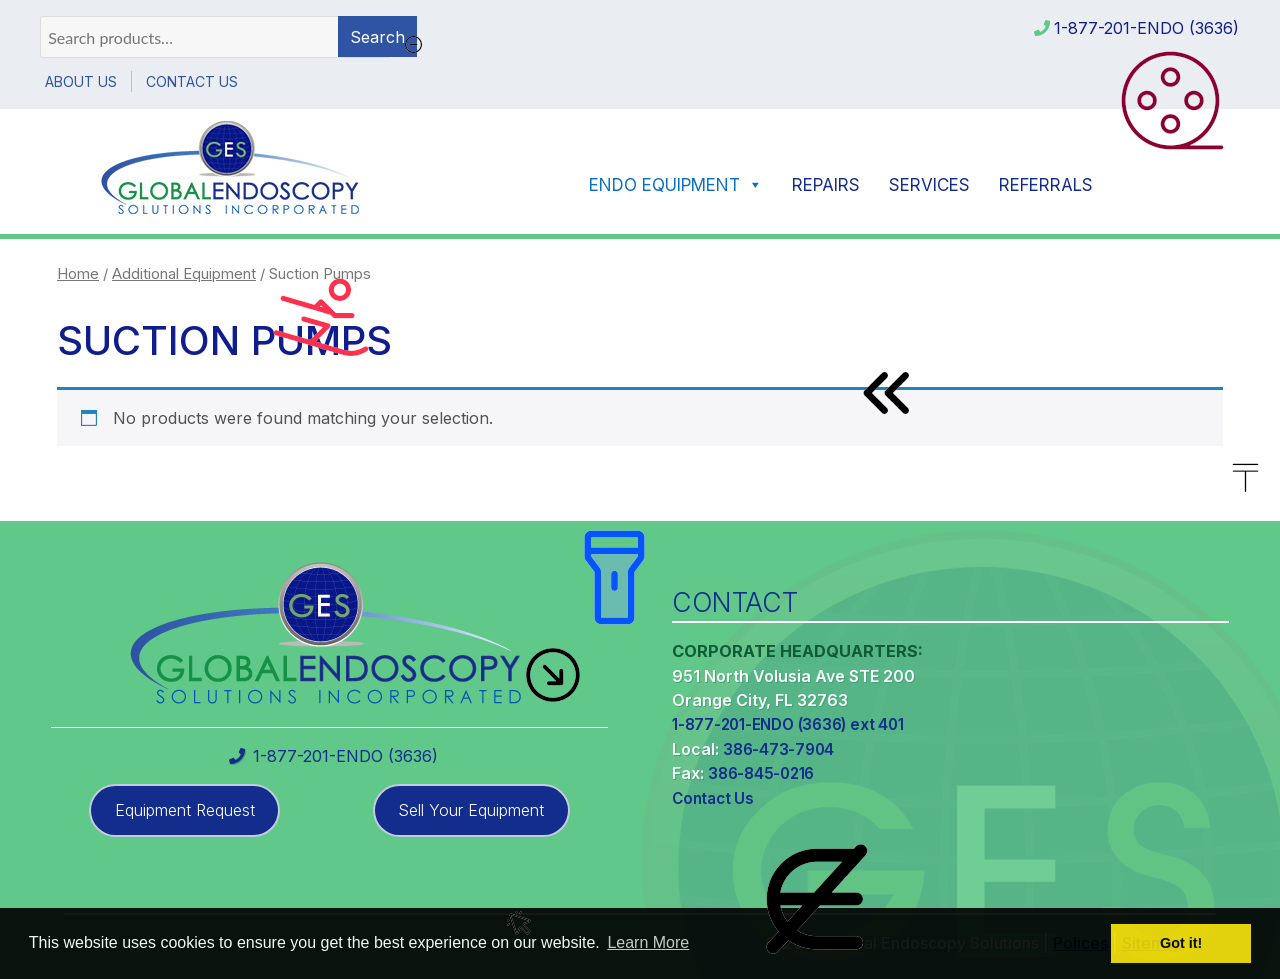 The image size is (1280, 979). What do you see at coordinates (553, 675) in the screenshot?
I see `navigate to the next section below` at bounding box center [553, 675].